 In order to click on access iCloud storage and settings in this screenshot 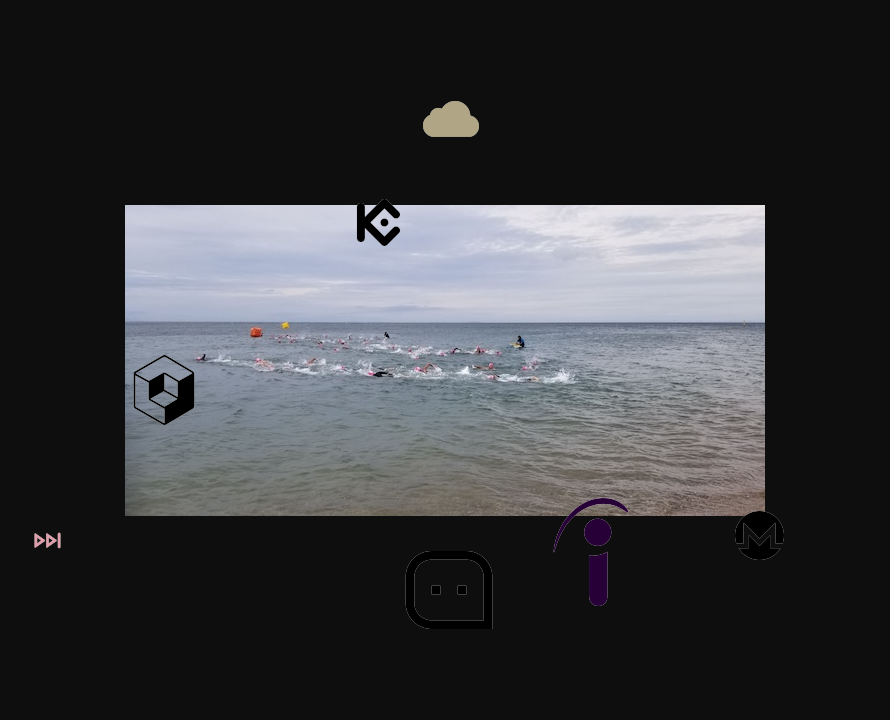, I will do `click(451, 119)`.